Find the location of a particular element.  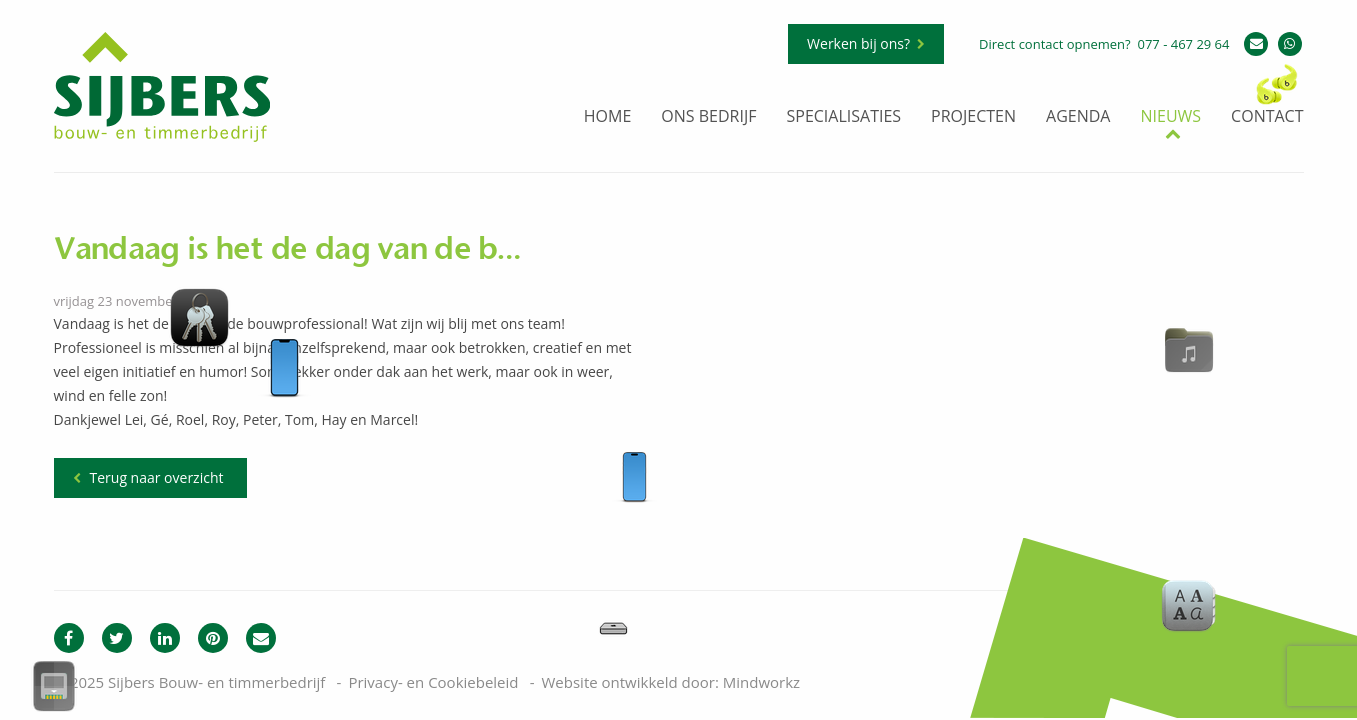

iPhone 13 device icon is located at coordinates (284, 368).